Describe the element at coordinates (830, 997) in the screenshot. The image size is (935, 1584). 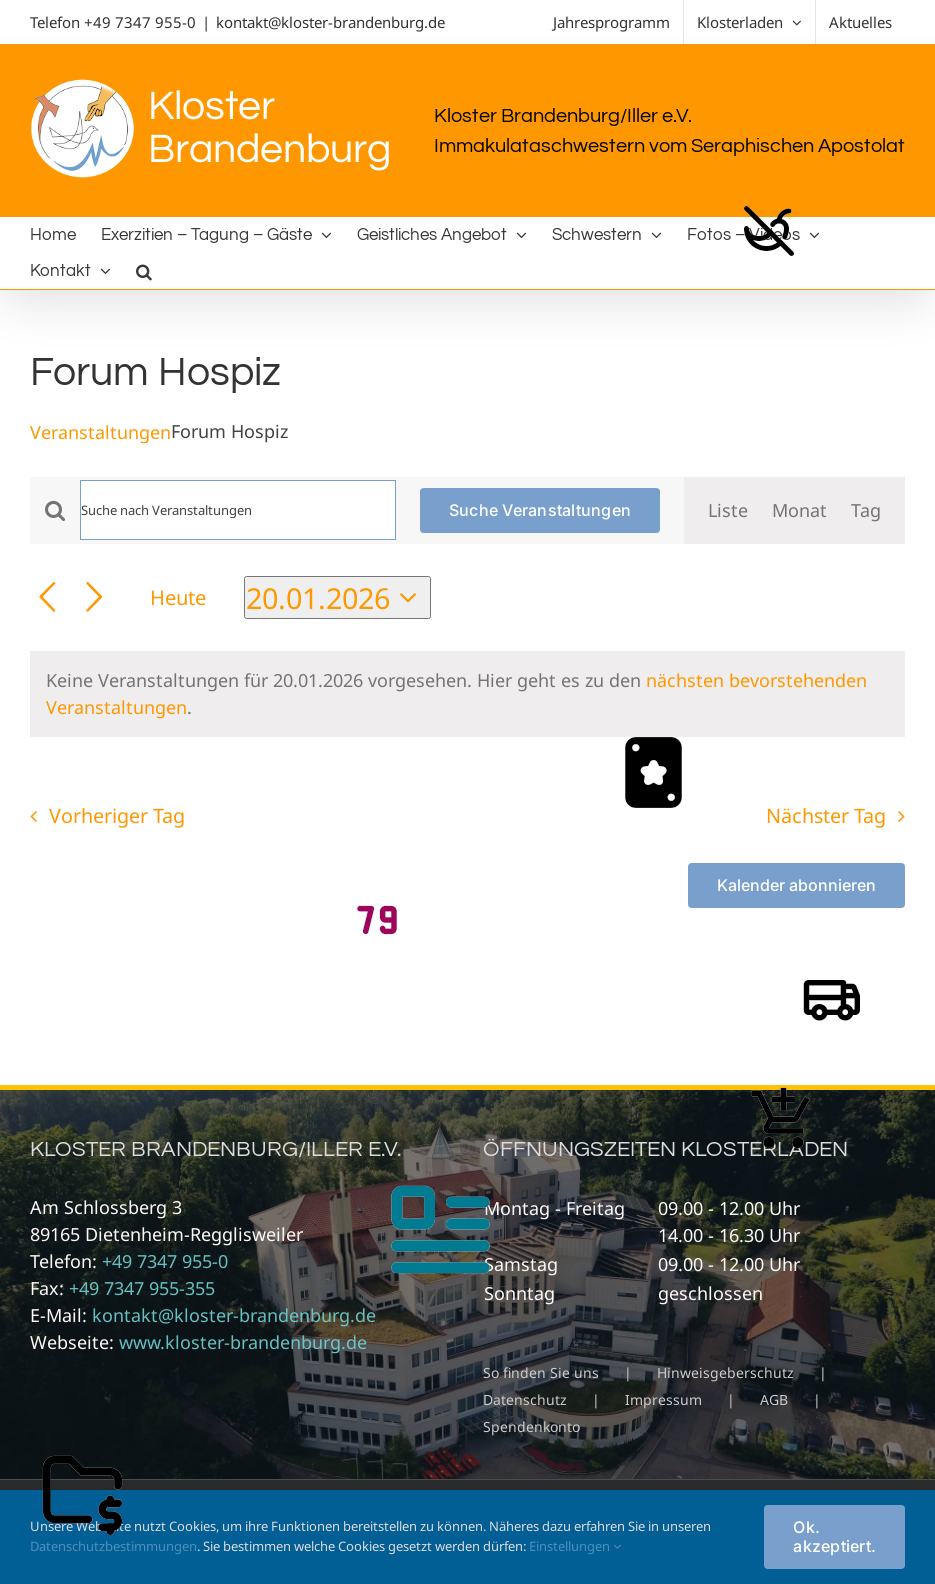
I see `track your delivery status` at that location.